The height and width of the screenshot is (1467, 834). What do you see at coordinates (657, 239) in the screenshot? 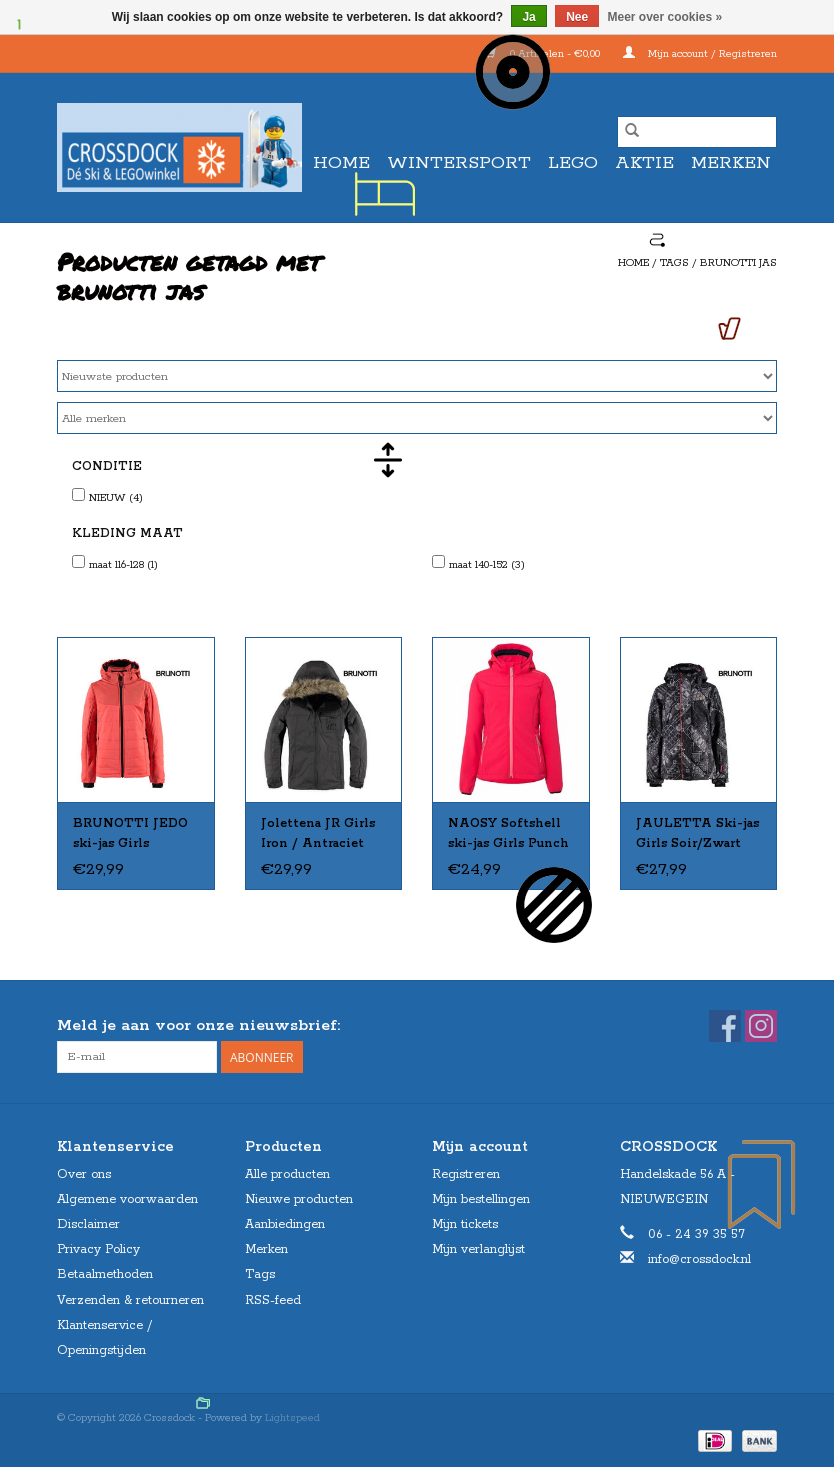
I see `view or edit a route path` at bounding box center [657, 239].